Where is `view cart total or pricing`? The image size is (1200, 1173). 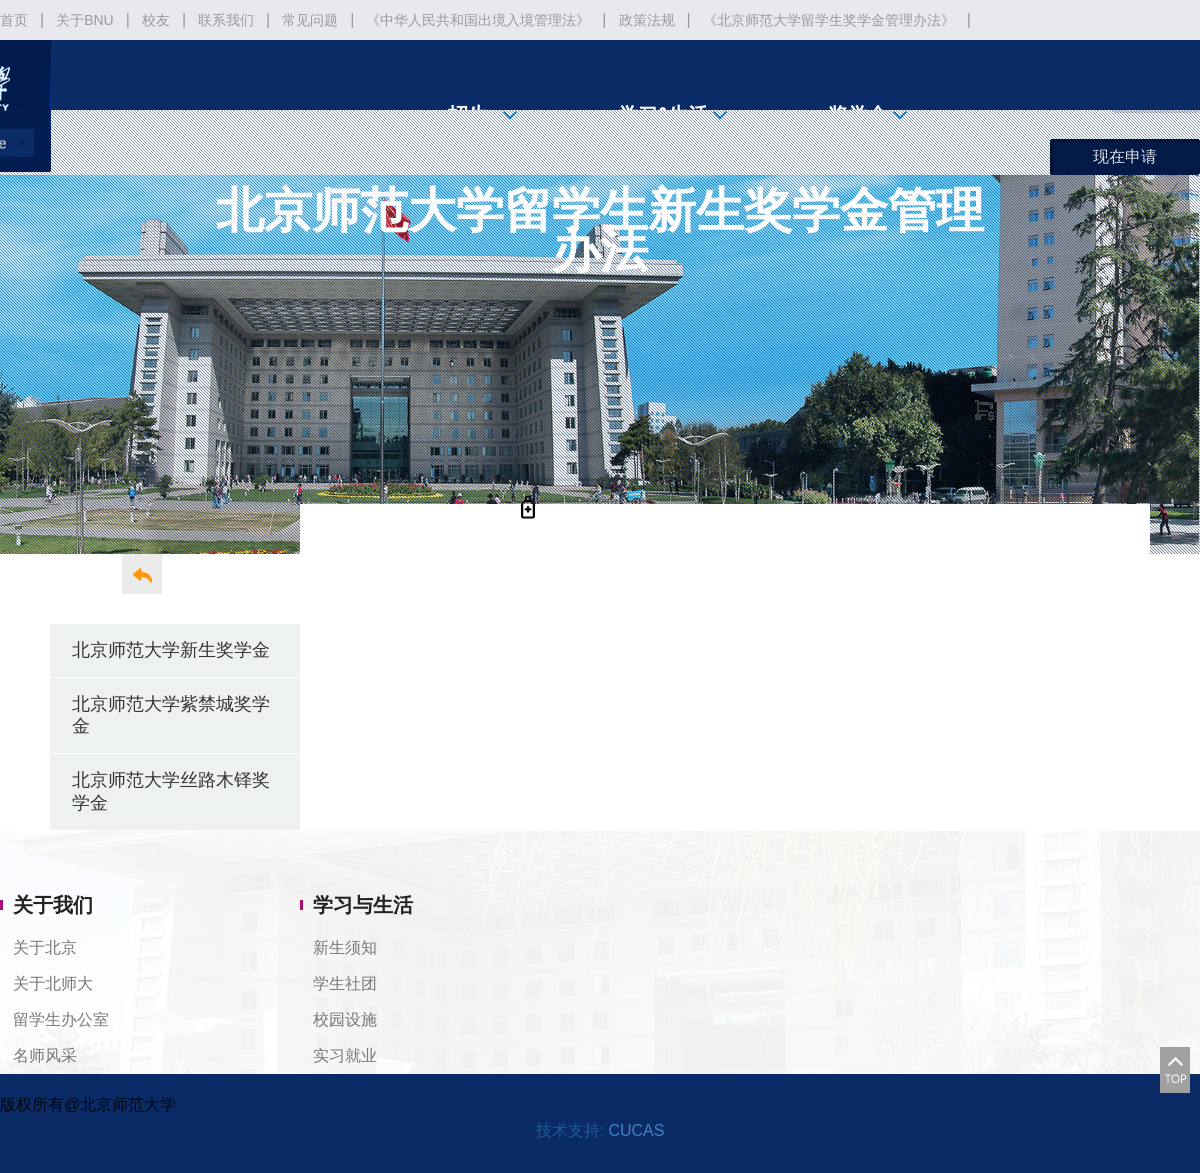
view cart total or pricing is located at coordinates (984, 410).